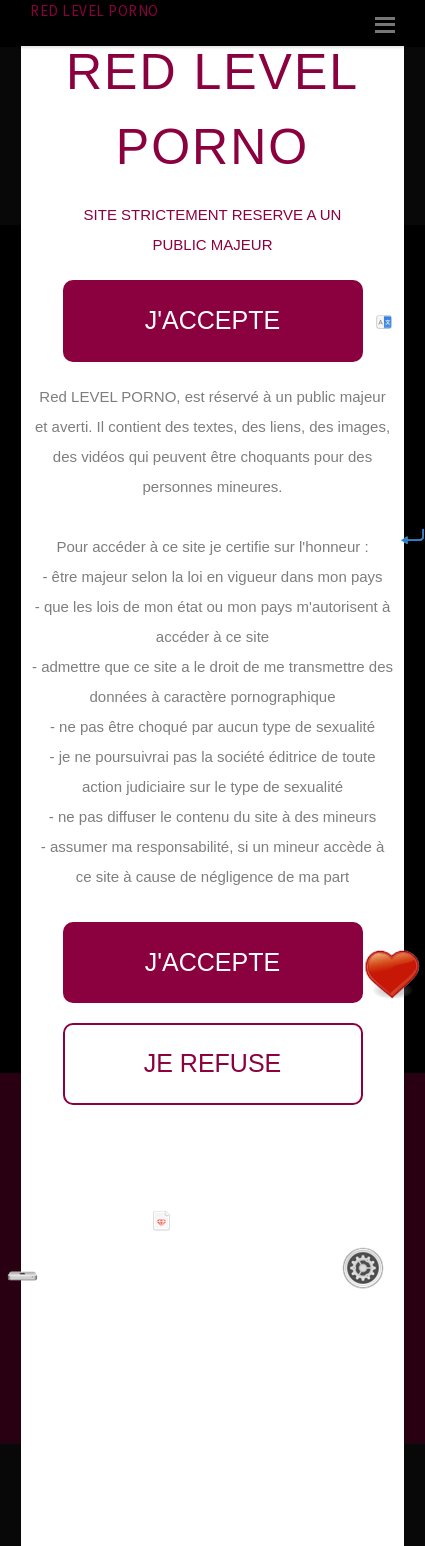 This screenshot has width=425, height=1546. What do you see at coordinates (392, 975) in the screenshot?
I see `mark item as favorite` at bounding box center [392, 975].